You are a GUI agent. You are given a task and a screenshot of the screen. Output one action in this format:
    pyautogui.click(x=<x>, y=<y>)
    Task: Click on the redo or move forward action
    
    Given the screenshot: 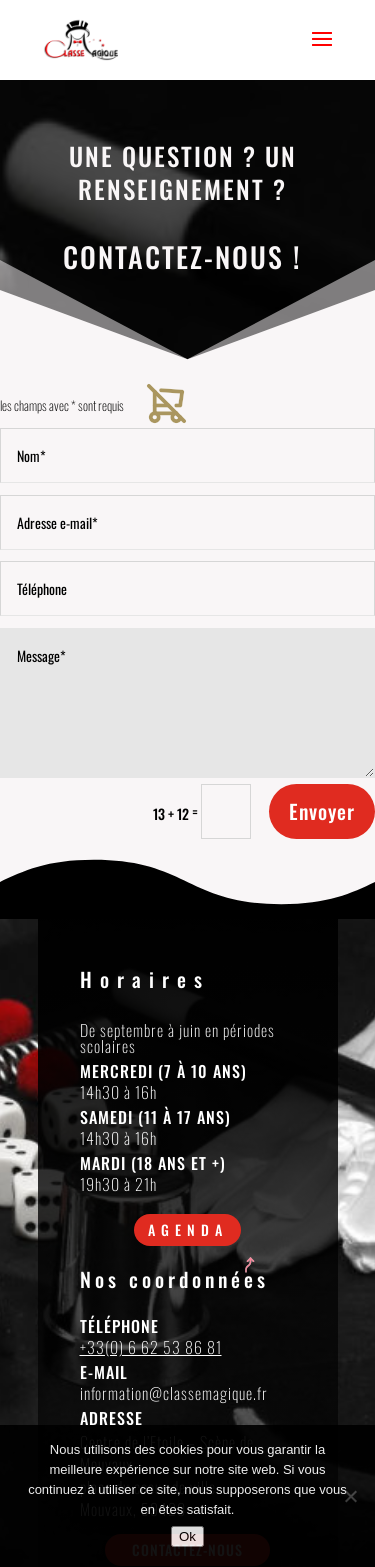 What is the action you would take?
    pyautogui.click(x=249, y=1265)
    